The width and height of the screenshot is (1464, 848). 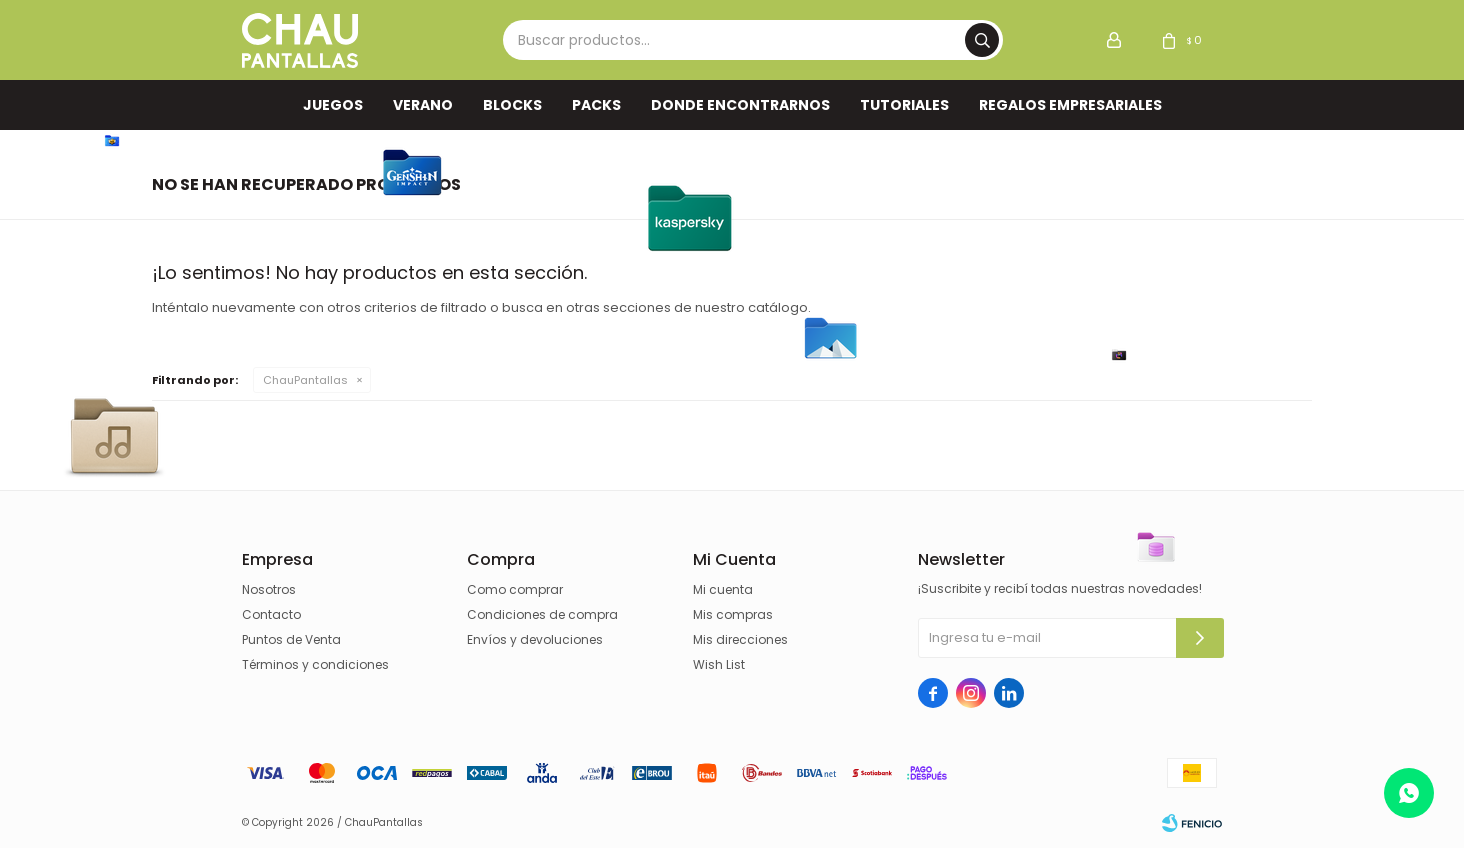 I want to click on open folder containing landscape or mountain photos, so click(x=830, y=339).